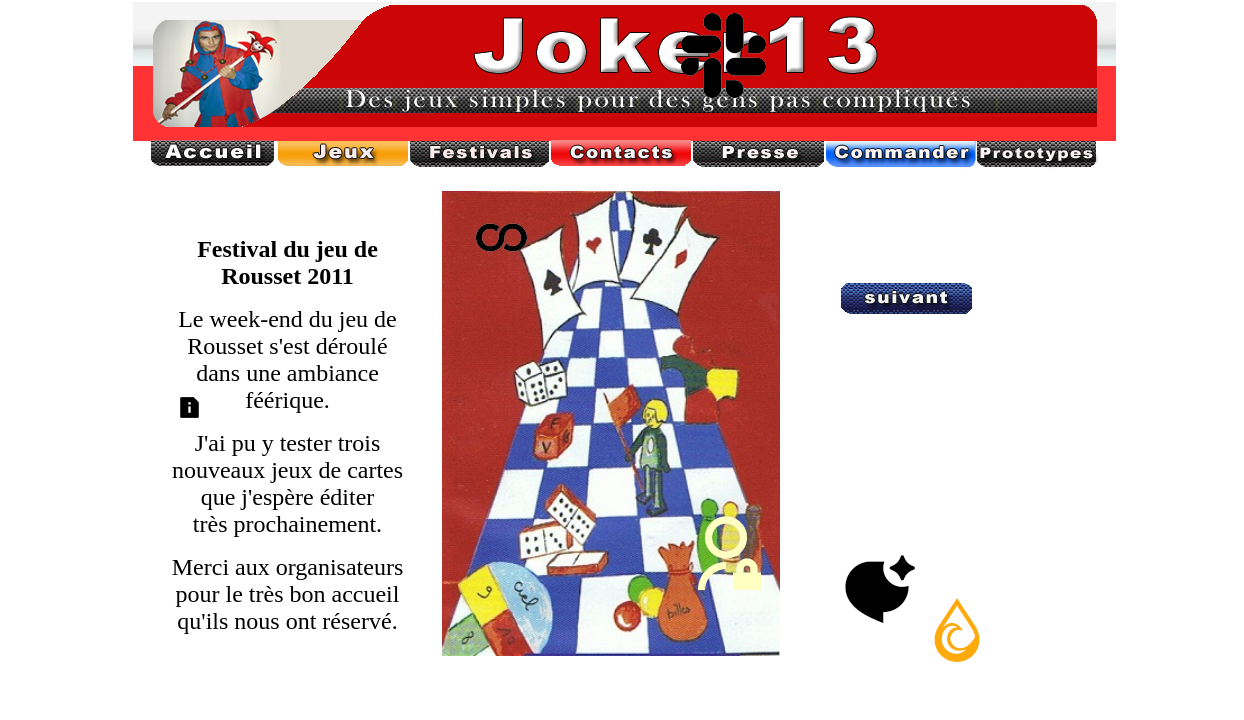 This screenshot has height=720, width=1244. Describe the element at coordinates (189, 407) in the screenshot. I see `view file details or properties` at that location.